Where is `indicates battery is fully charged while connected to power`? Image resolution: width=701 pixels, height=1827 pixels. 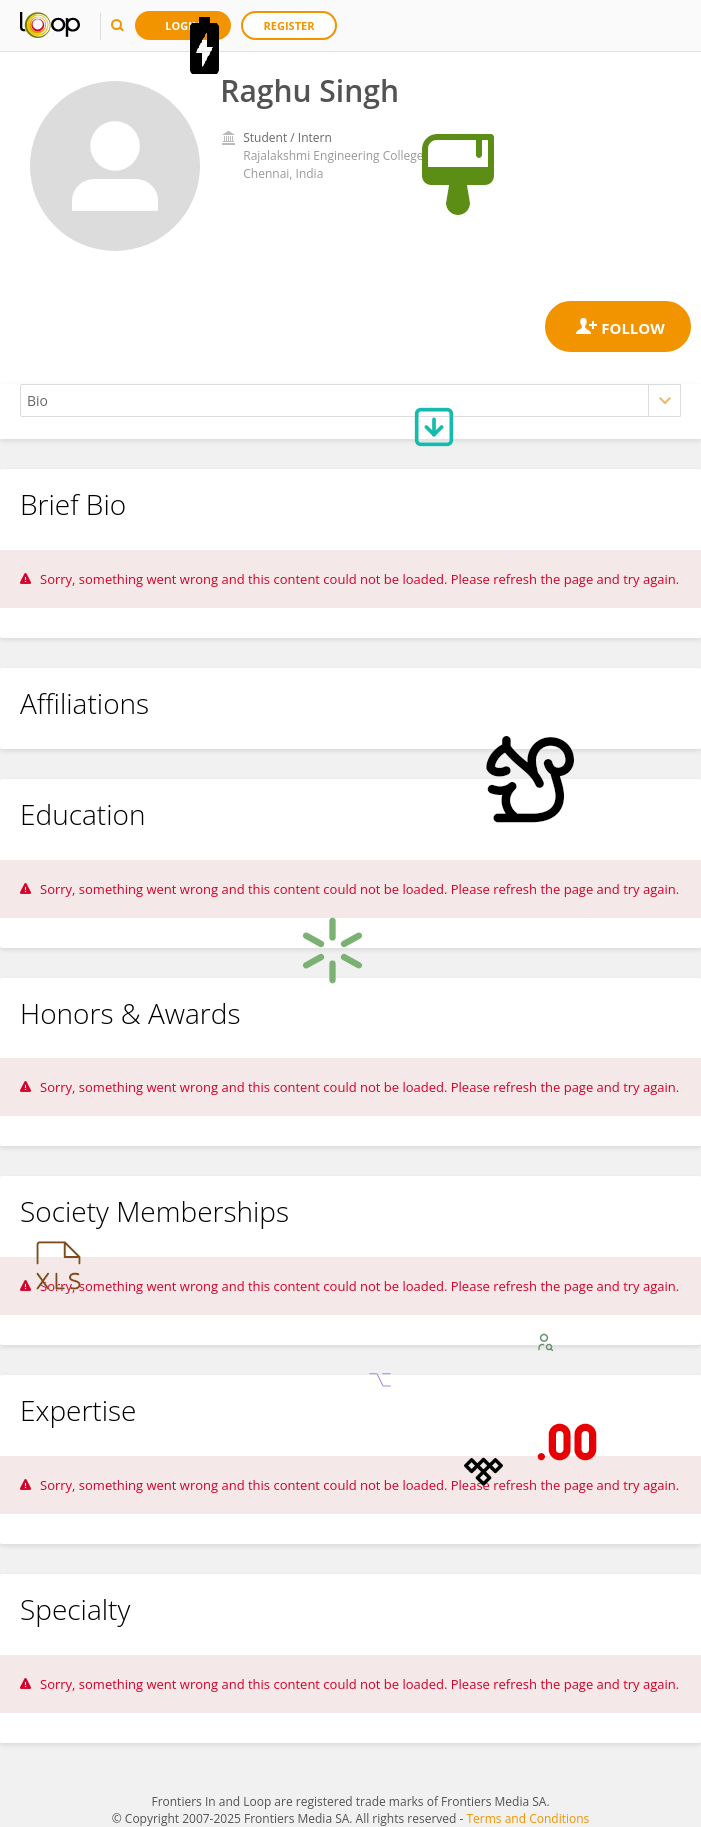
indicates battery is fully charged while connected to power is located at coordinates (204, 45).